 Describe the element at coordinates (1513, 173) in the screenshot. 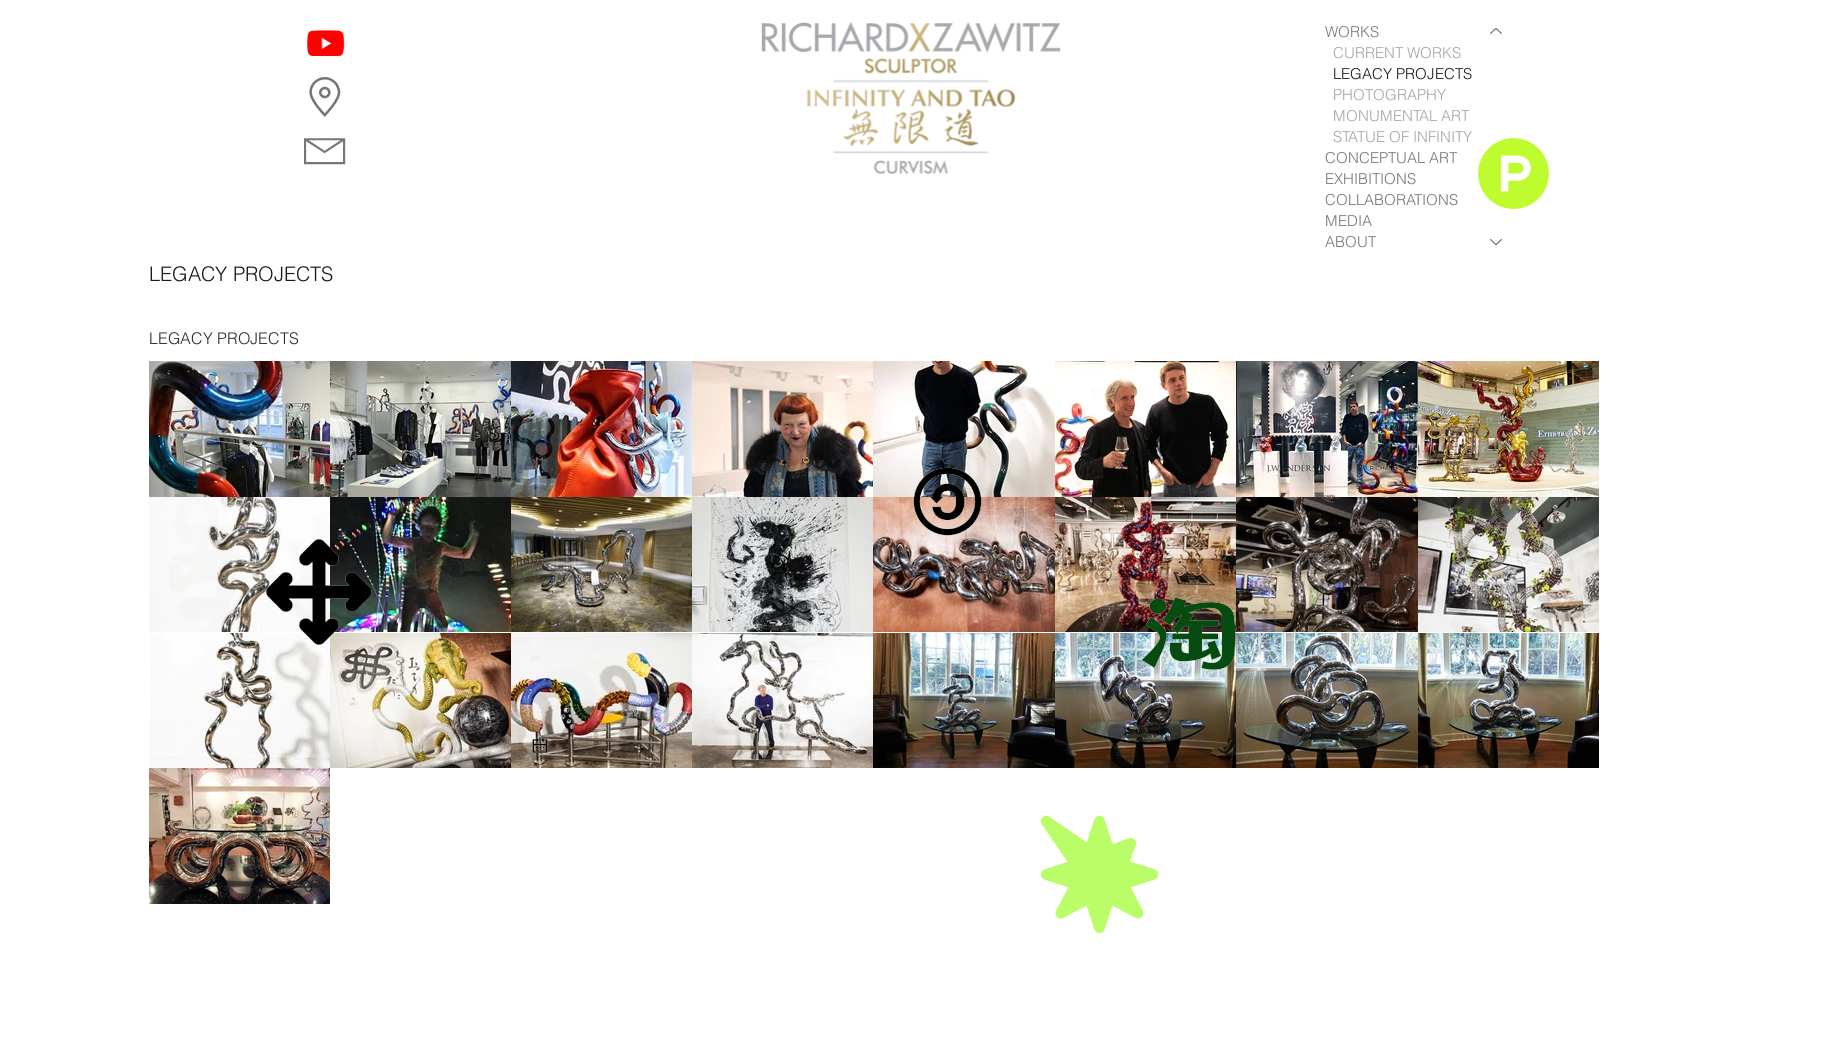

I see `visit Product Hunt website` at that location.